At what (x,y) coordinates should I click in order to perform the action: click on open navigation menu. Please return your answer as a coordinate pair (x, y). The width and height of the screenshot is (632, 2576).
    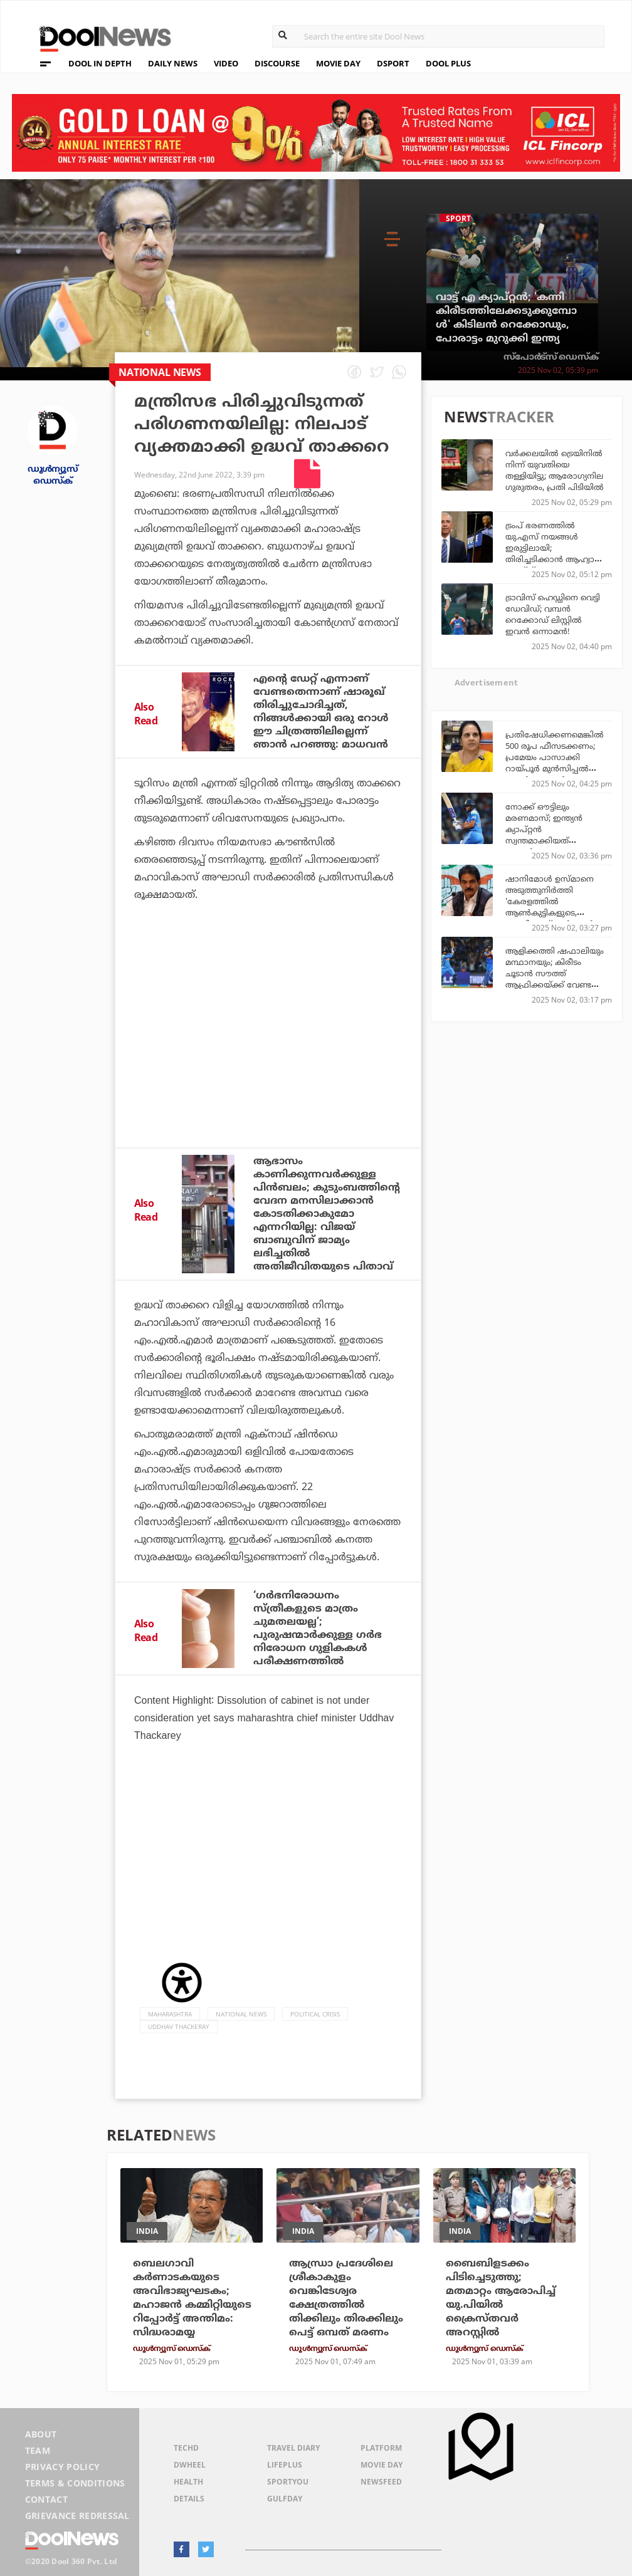
    Looking at the image, I should click on (392, 239).